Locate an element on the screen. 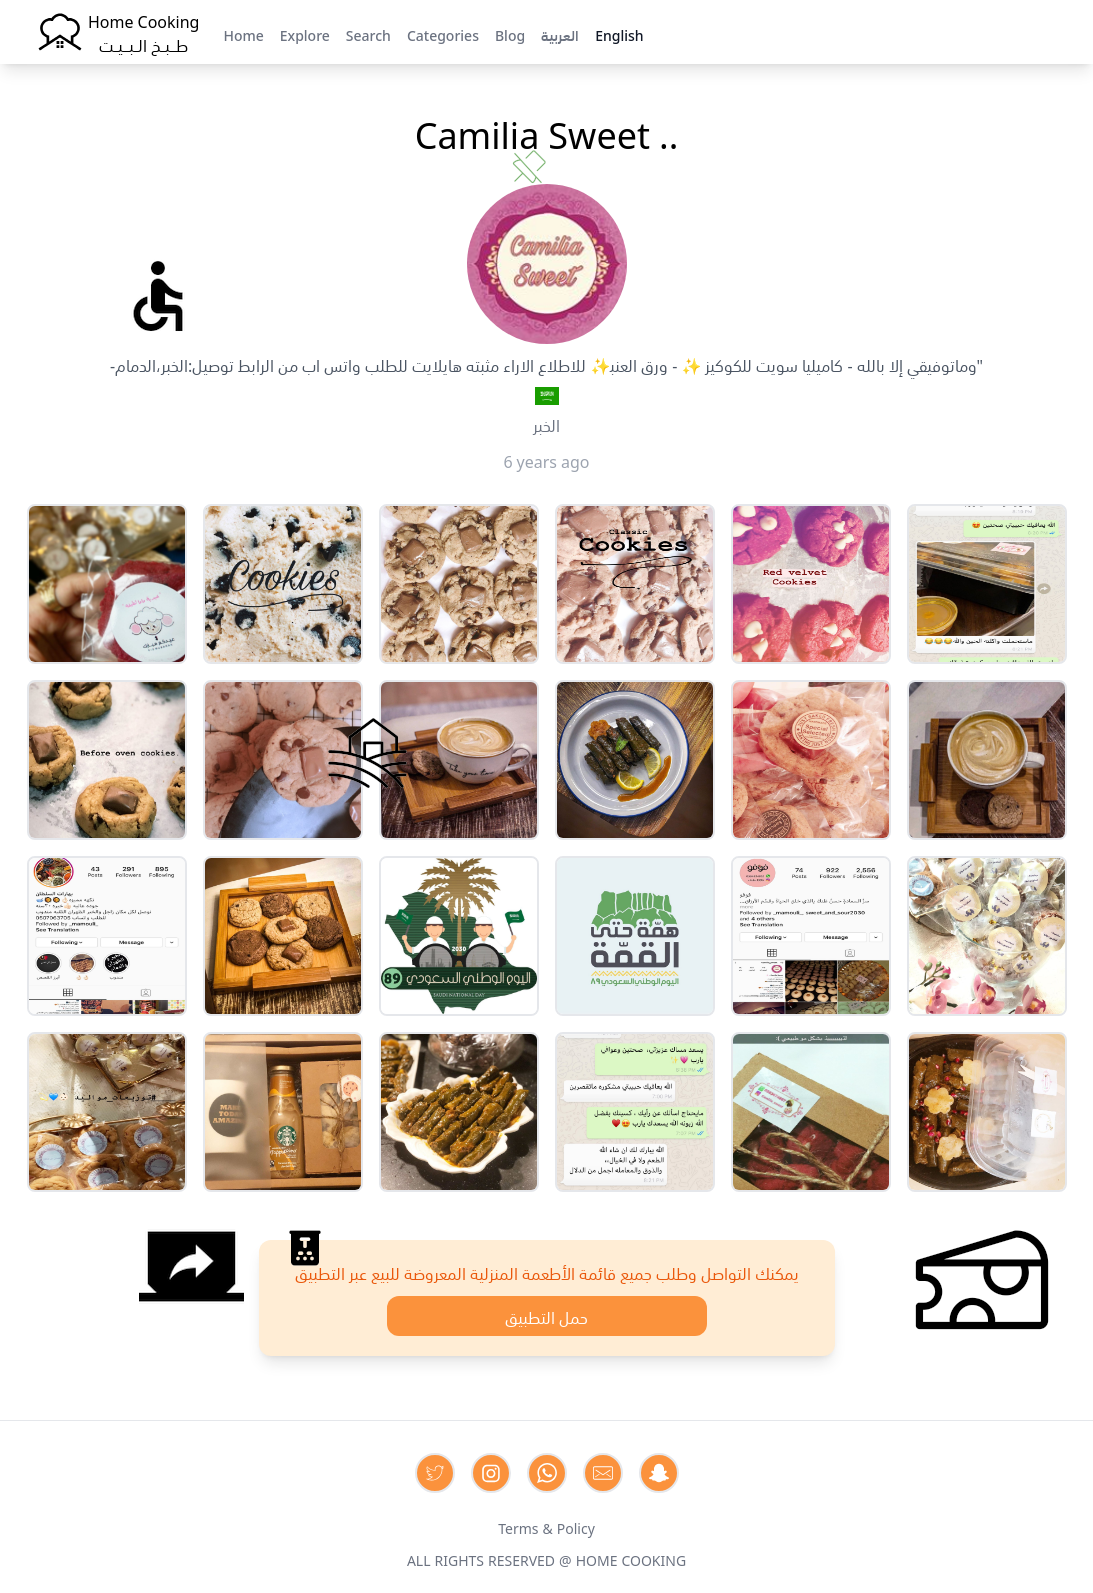 This screenshot has width=1093, height=1593. access farm or agricultural features is located at coordinates (367, 754).